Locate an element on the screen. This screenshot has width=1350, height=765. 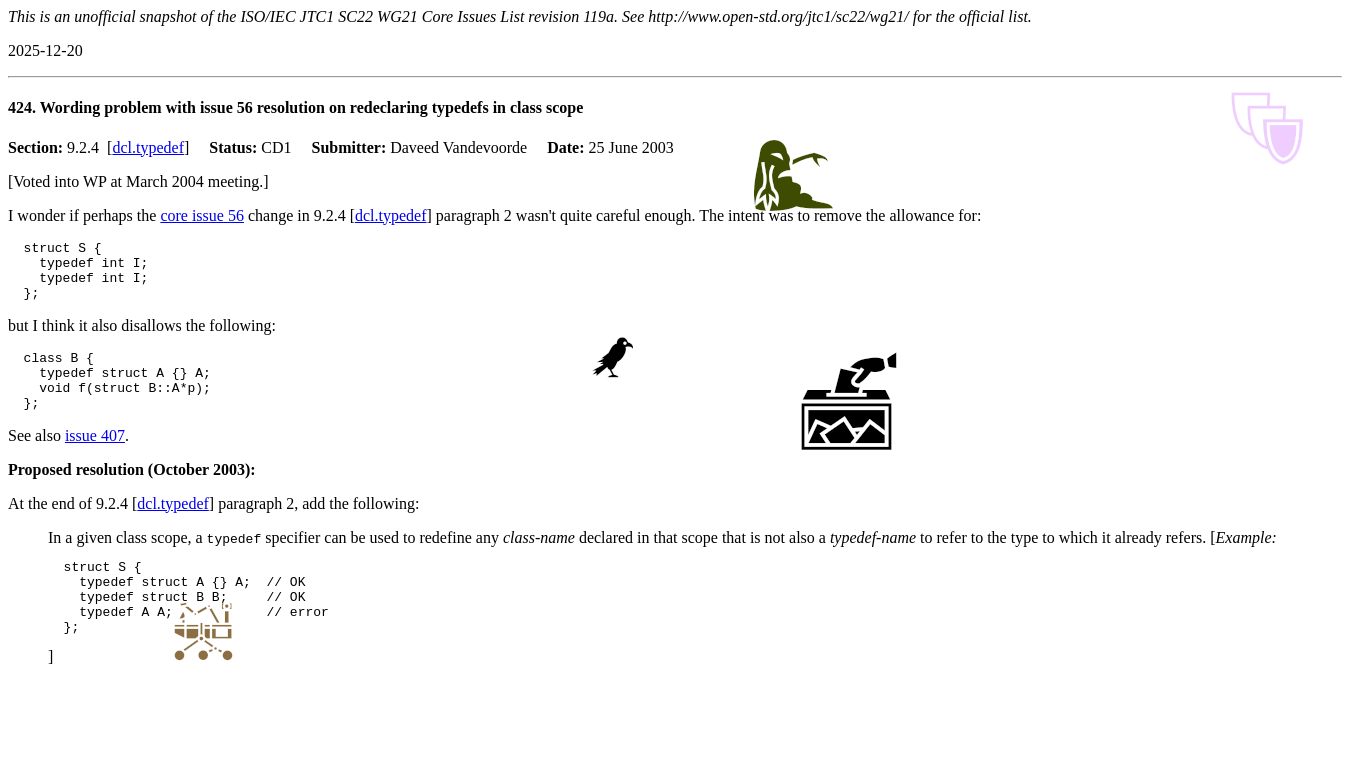
view protection history or past defenses is located at coordinates (1267, 128).